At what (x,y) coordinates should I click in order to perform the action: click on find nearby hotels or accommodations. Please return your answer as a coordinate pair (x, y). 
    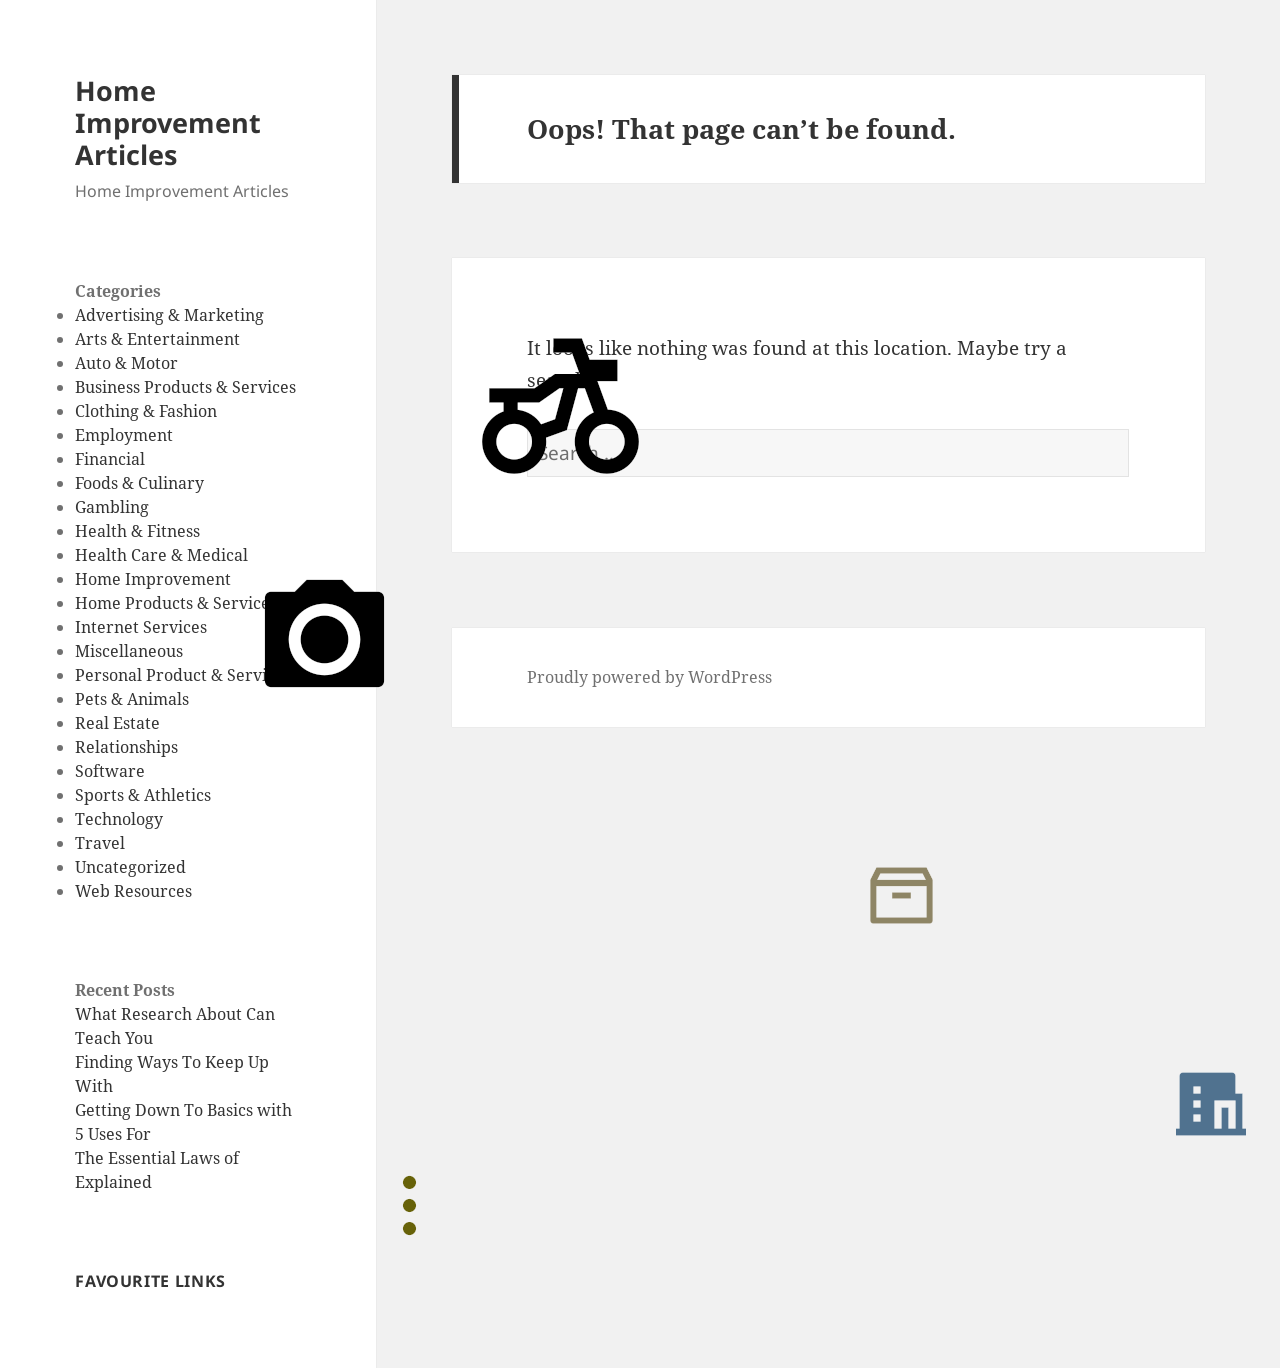
    Looking at the image, I should click on (1211, 1104).